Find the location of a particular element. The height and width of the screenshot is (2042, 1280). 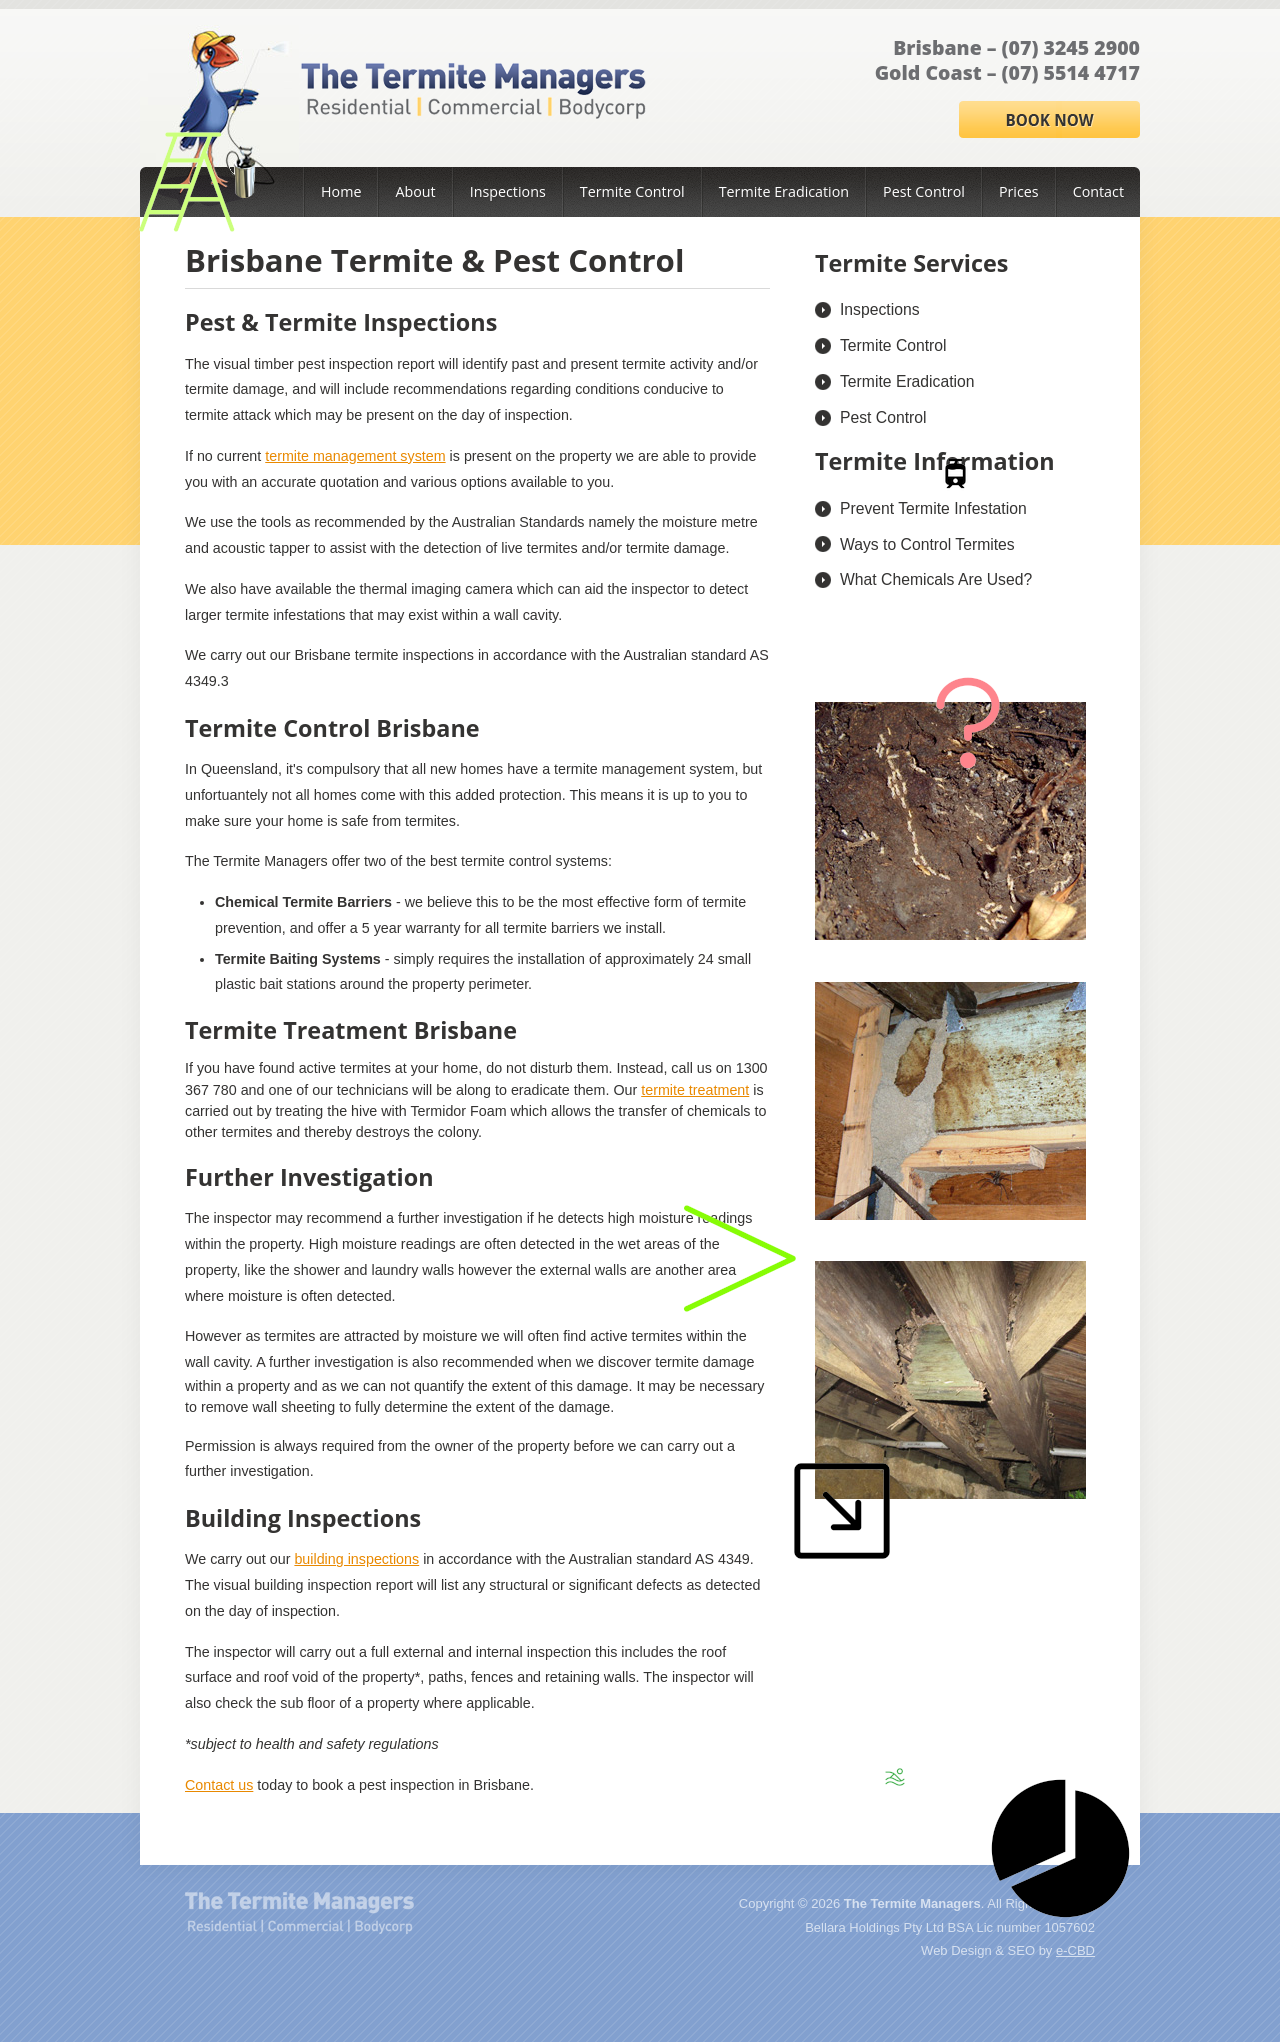

access tools or equipment section is located at coordinates (189, 182).